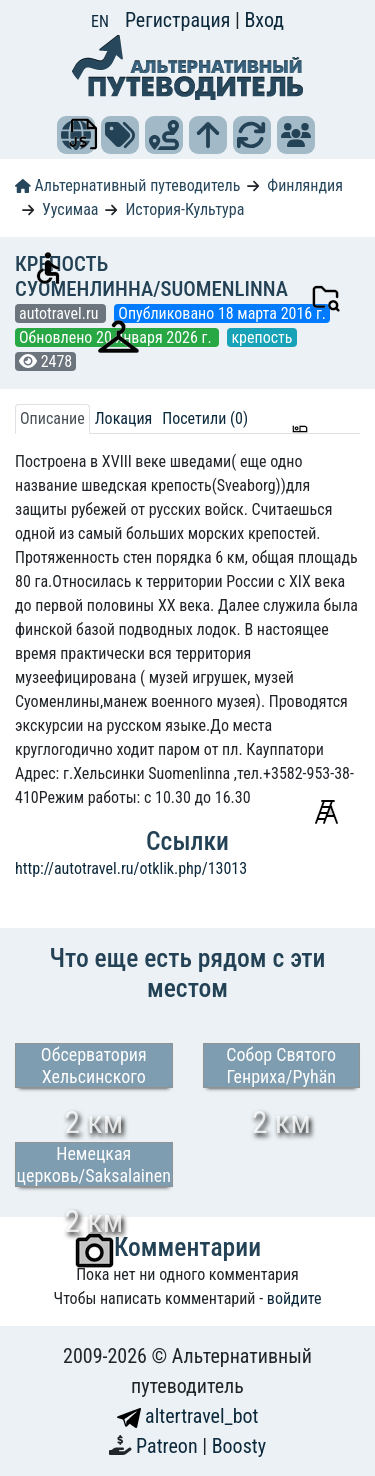  I want to click on access coat check or wardrobe services, so click(118, 336).